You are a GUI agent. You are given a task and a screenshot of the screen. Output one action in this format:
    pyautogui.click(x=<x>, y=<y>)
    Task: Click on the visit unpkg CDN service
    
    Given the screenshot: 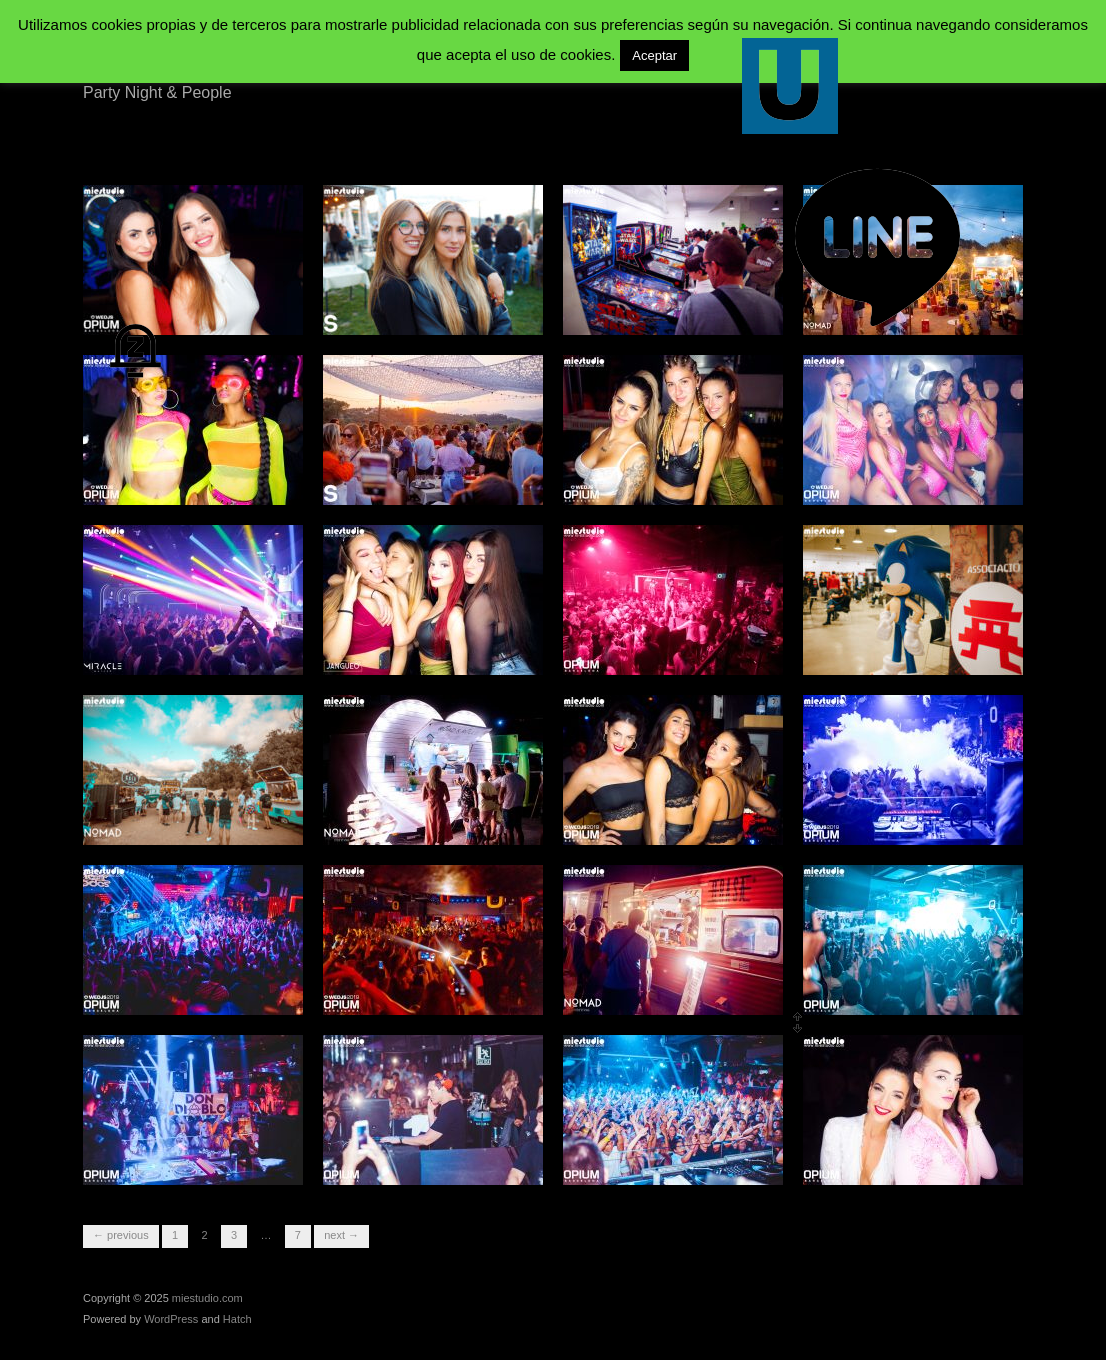 What is the action you would take?
    pyautogui.click(x=790, y=86)
    